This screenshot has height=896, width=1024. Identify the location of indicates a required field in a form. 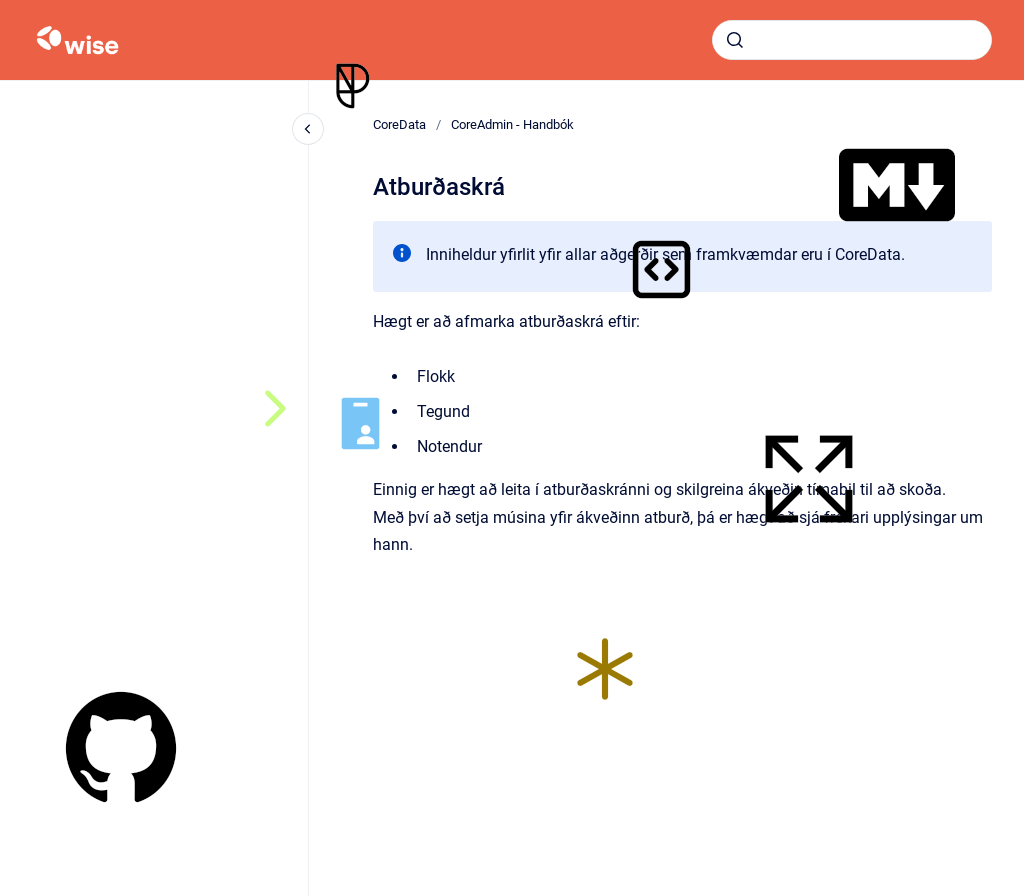
(605, 669).